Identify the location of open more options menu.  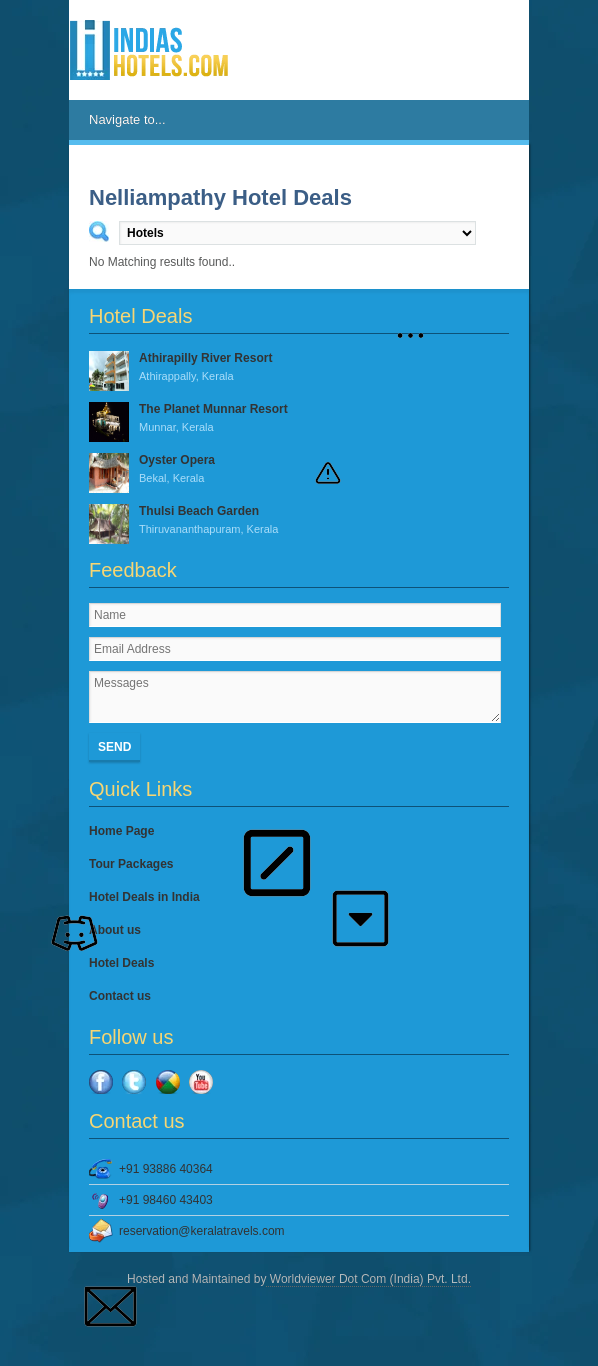
(410, 335).